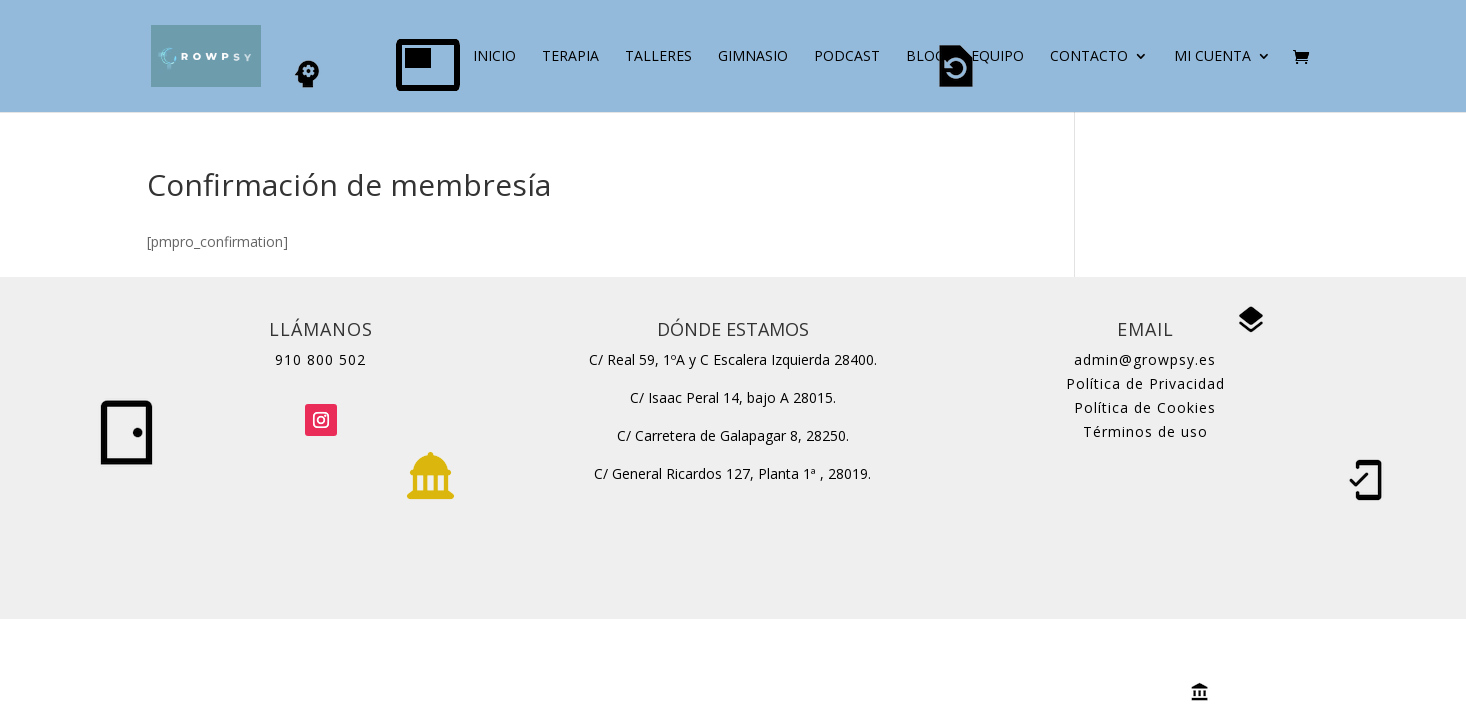 The width and height of the screenshot is (1466, 720). What do you see at coordinates (428, 65) in the screenshot?
I see `view featured or highlighted video content` at bounding box center [428, 65].